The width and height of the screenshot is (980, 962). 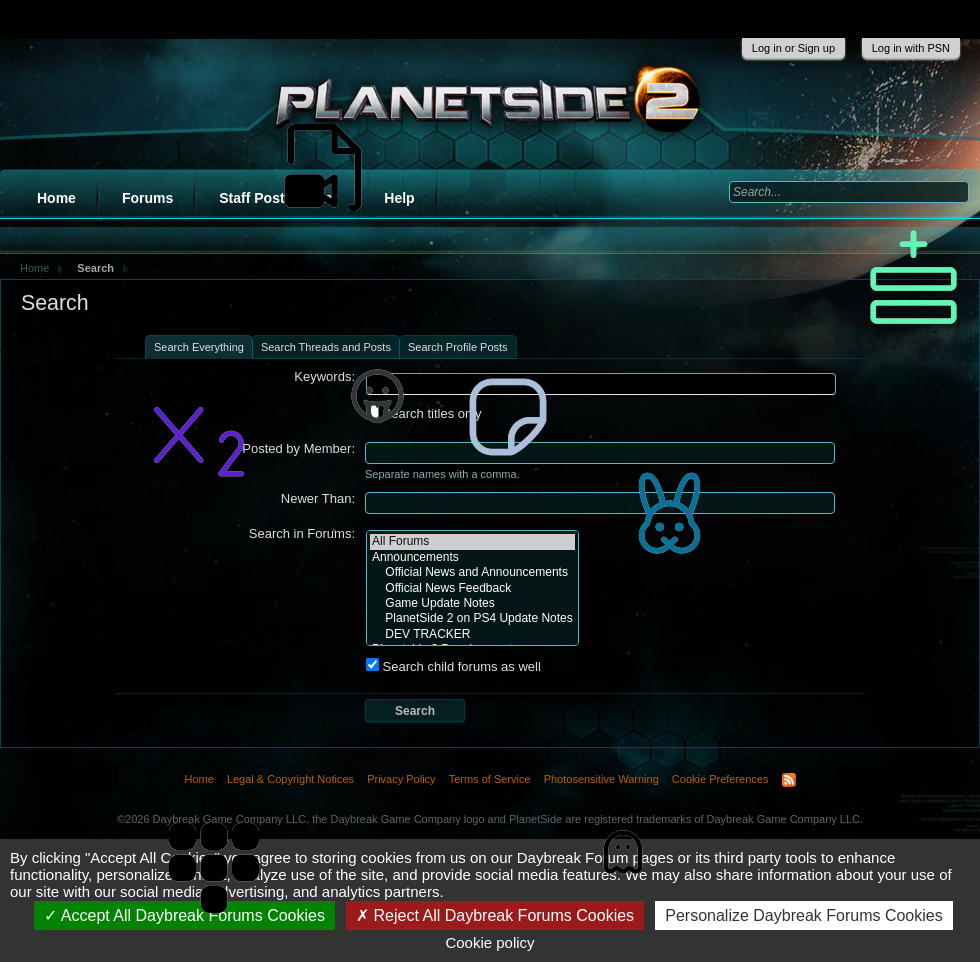 I want to click on add a new row above, so click(x=913, y=284).